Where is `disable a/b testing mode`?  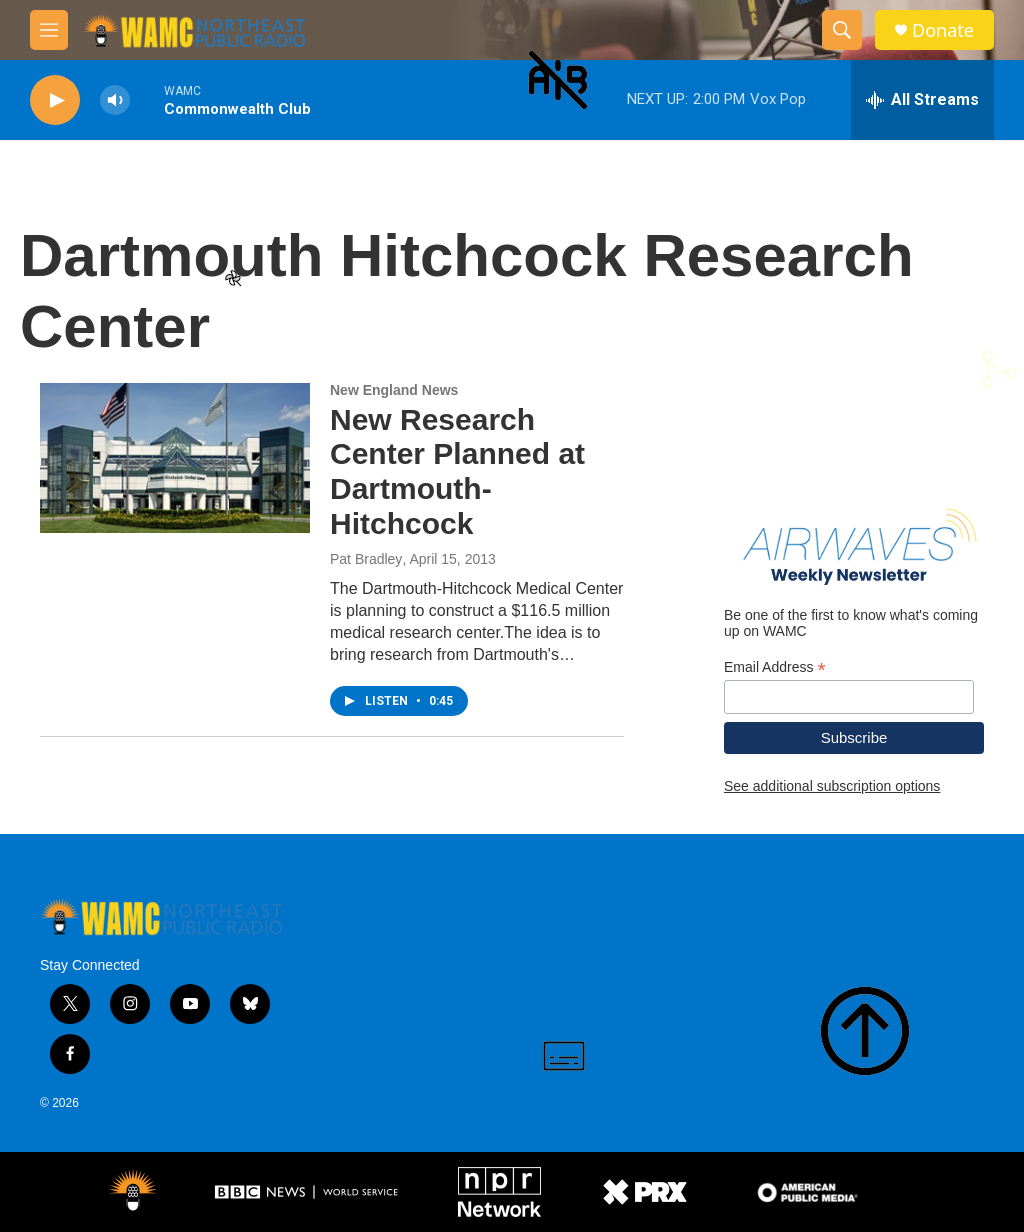 disable a/b testing mode is located at coordinates (558, 80).